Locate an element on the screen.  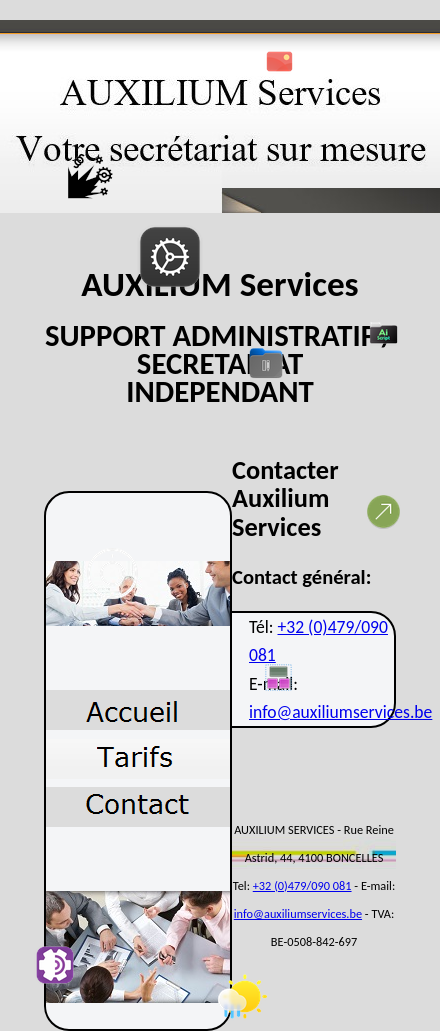
default placeholder icon for applications without a custom icon is located at coordinates (170, 258).